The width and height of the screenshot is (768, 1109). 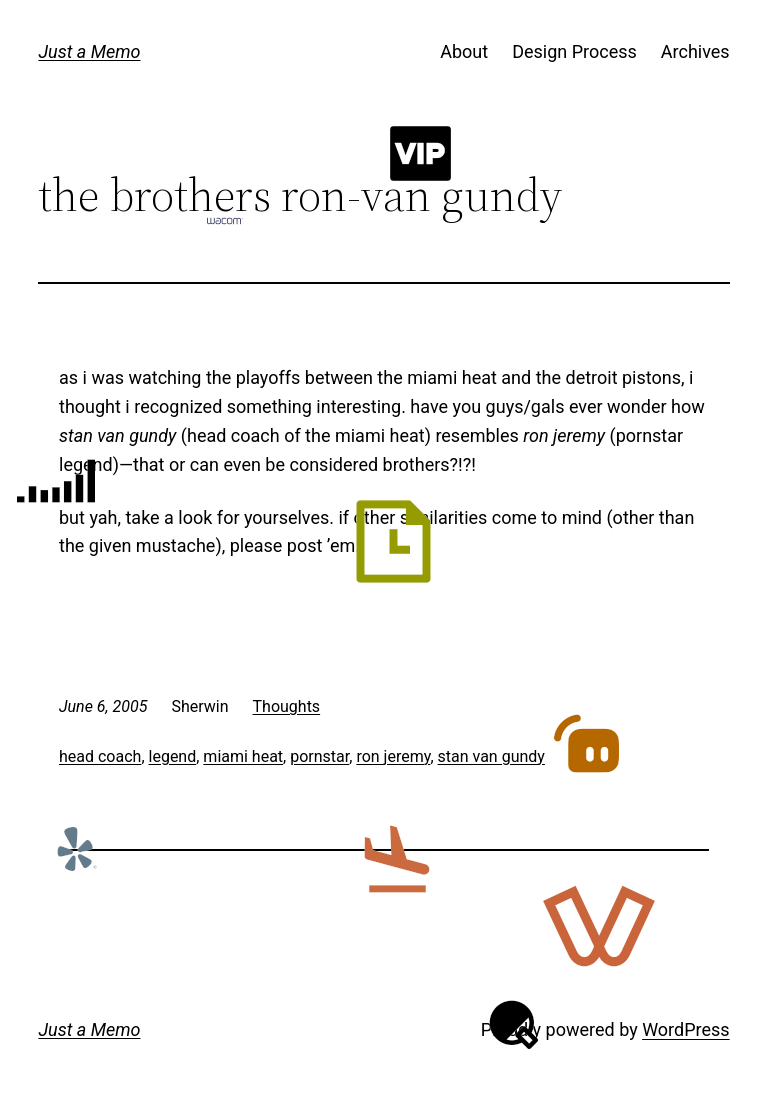 What do you see at coordinates (420, 153) in the screenshot?
I see `indicates VIP or premium membership status` at bounding box center [420, 153].